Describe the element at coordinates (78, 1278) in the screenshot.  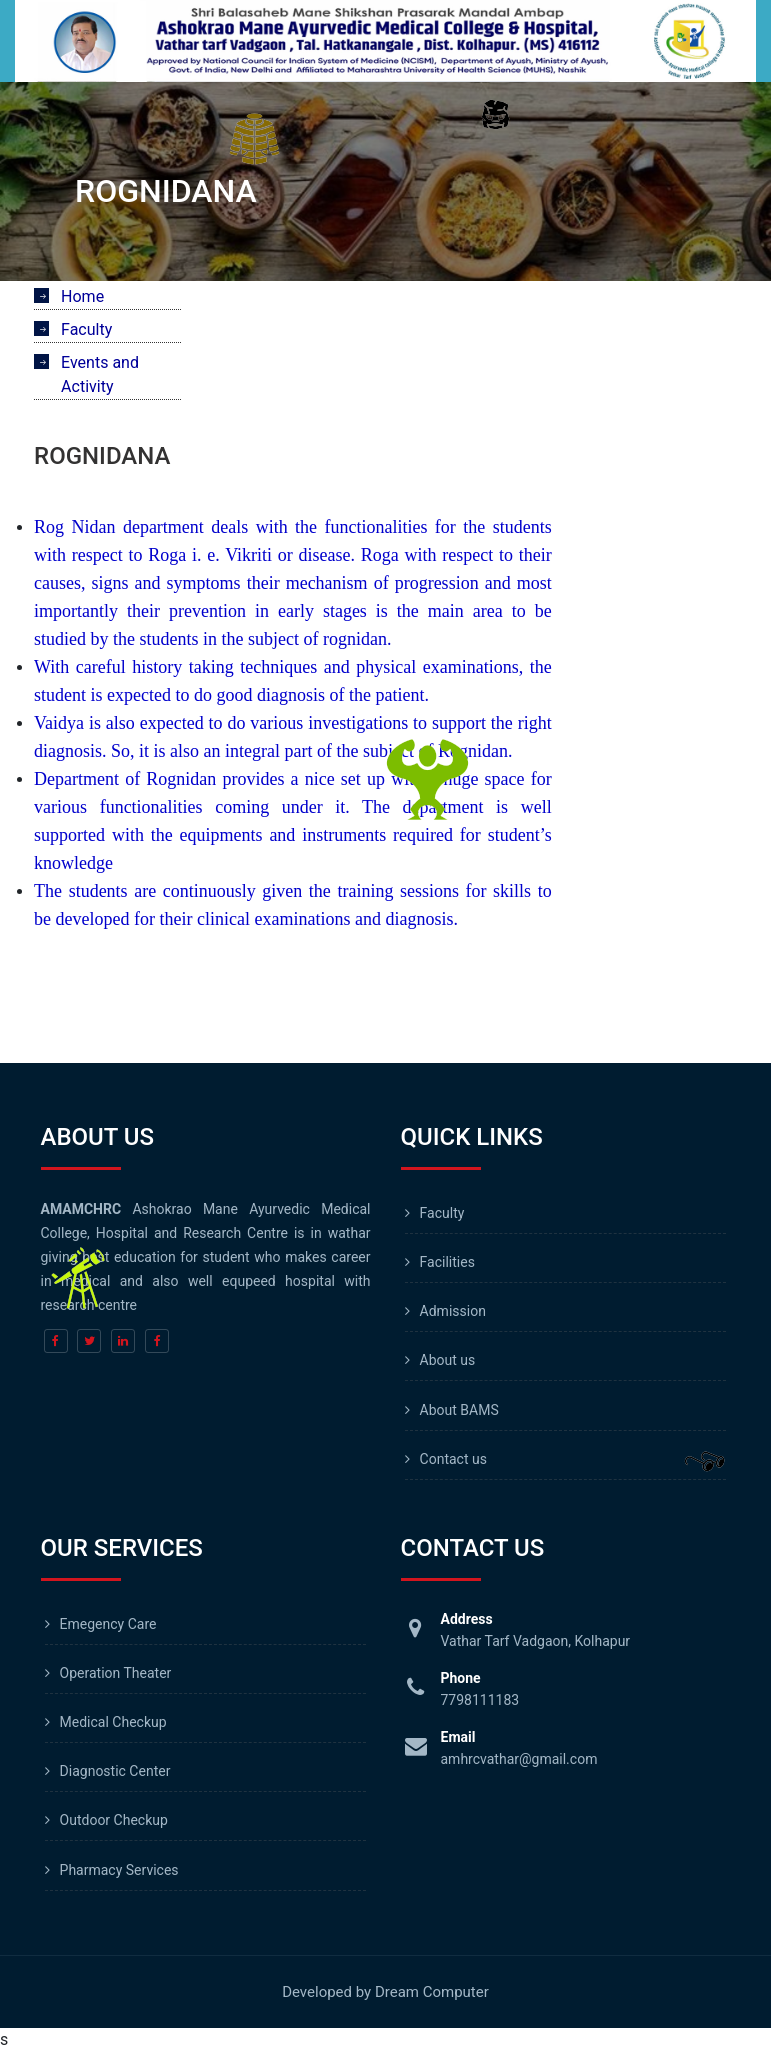
I see `explore or discover new content` at that location.